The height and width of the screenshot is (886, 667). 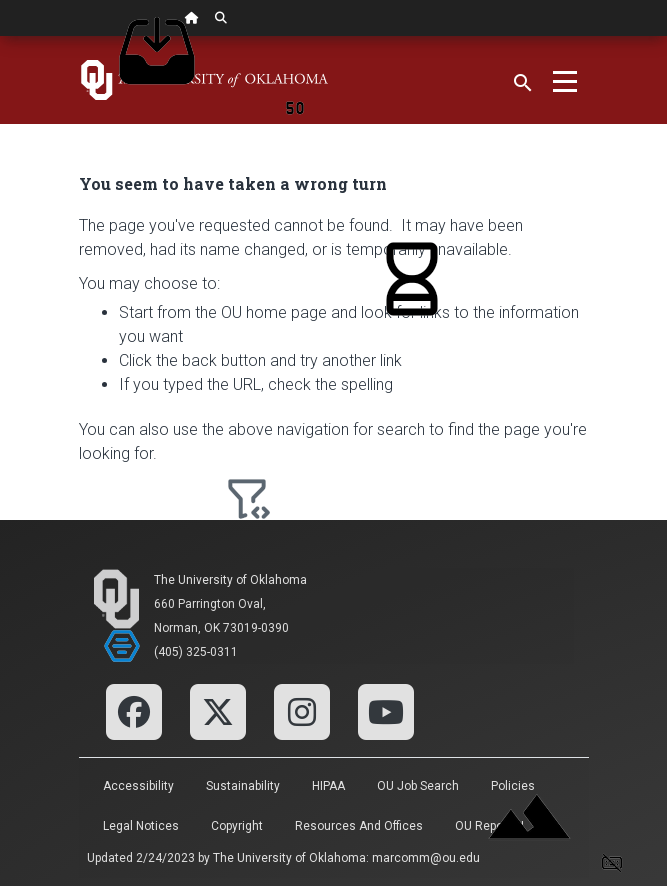 What do you see at coordinates (247, 498) in the screenshot?
I see `filter results using code or custom query` at bounding box center [247, 498].